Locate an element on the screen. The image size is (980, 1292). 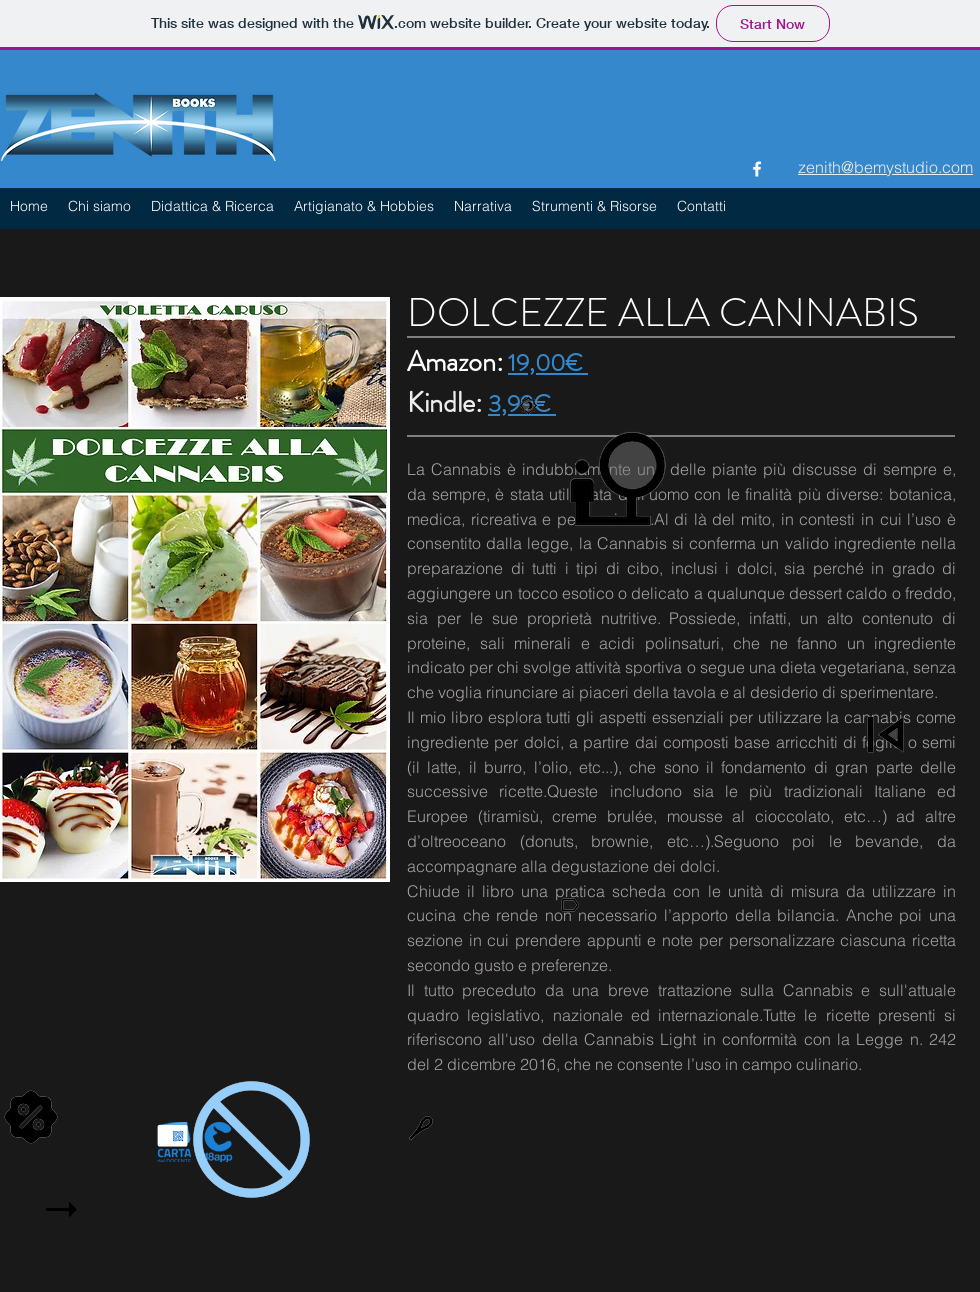
view available discounts or promotions is located at coordinates (31, 1117).